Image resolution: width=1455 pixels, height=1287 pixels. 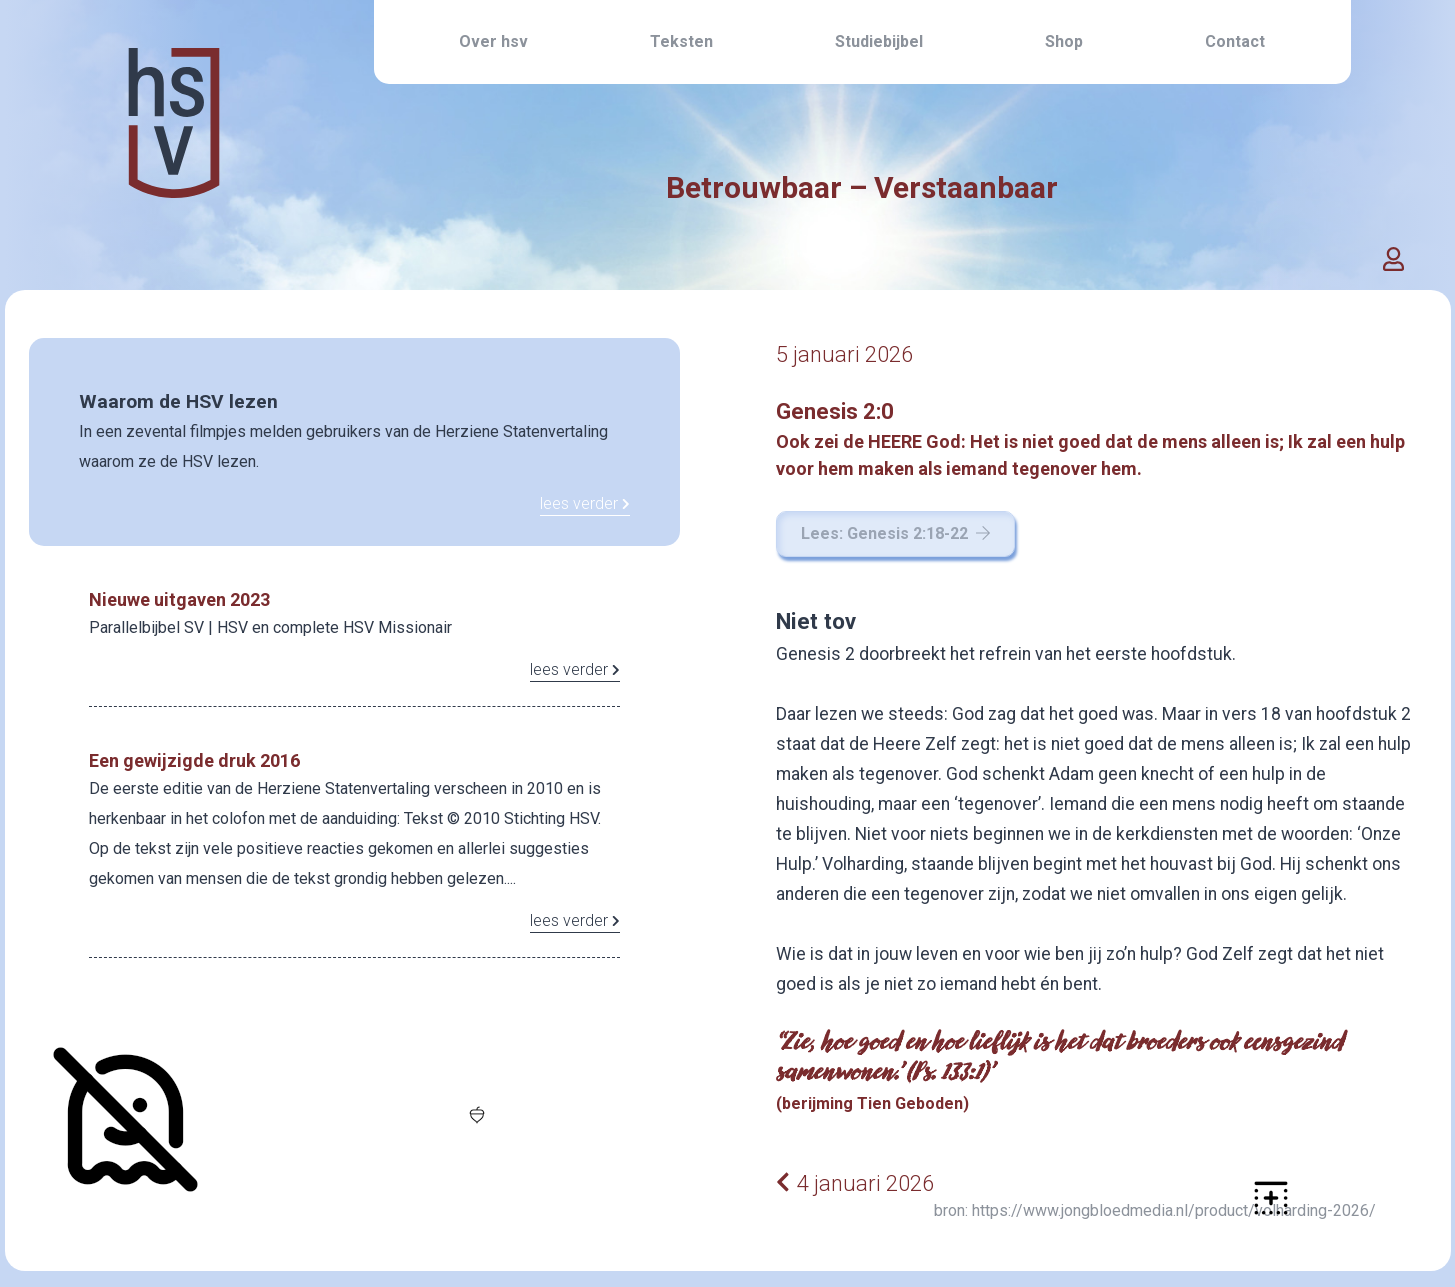 I want to click on nature or outdoors category icon, so click(x=477, y=1115).